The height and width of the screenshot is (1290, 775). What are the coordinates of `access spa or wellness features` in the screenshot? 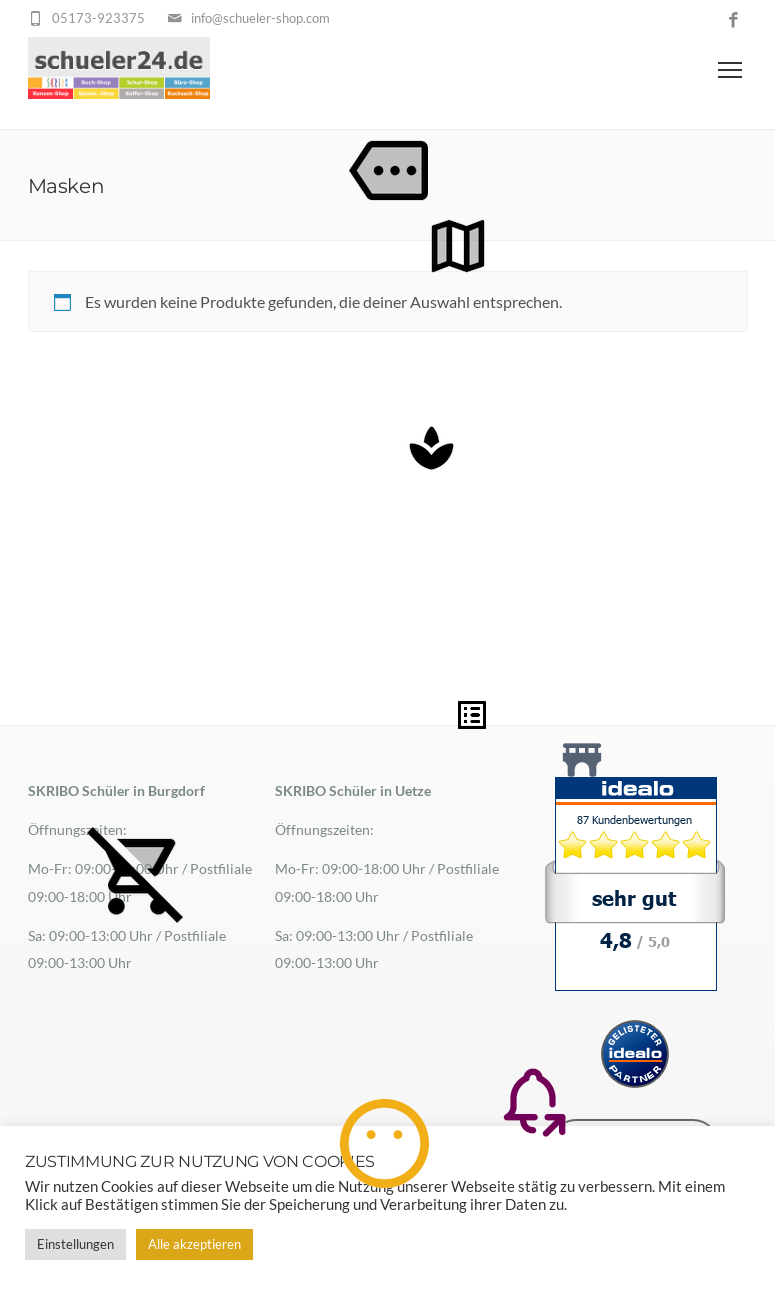 It's located at (431, 447).